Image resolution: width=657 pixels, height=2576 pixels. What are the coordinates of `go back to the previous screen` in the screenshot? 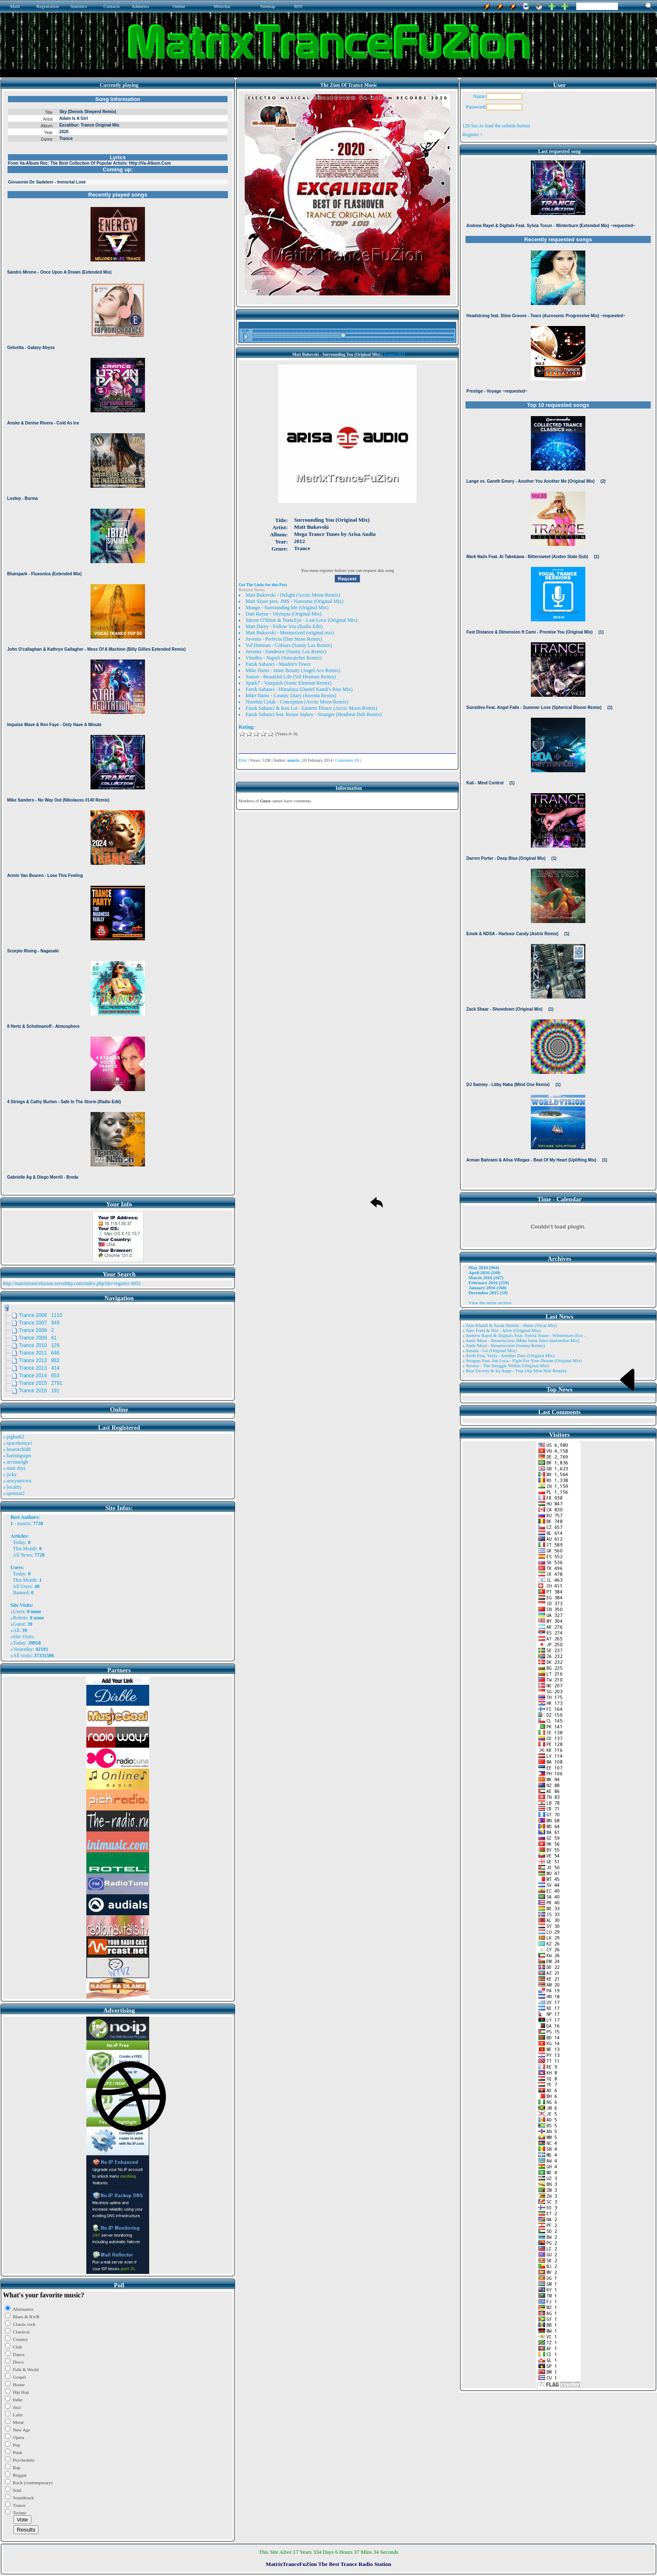 It's located at (627, 1380).